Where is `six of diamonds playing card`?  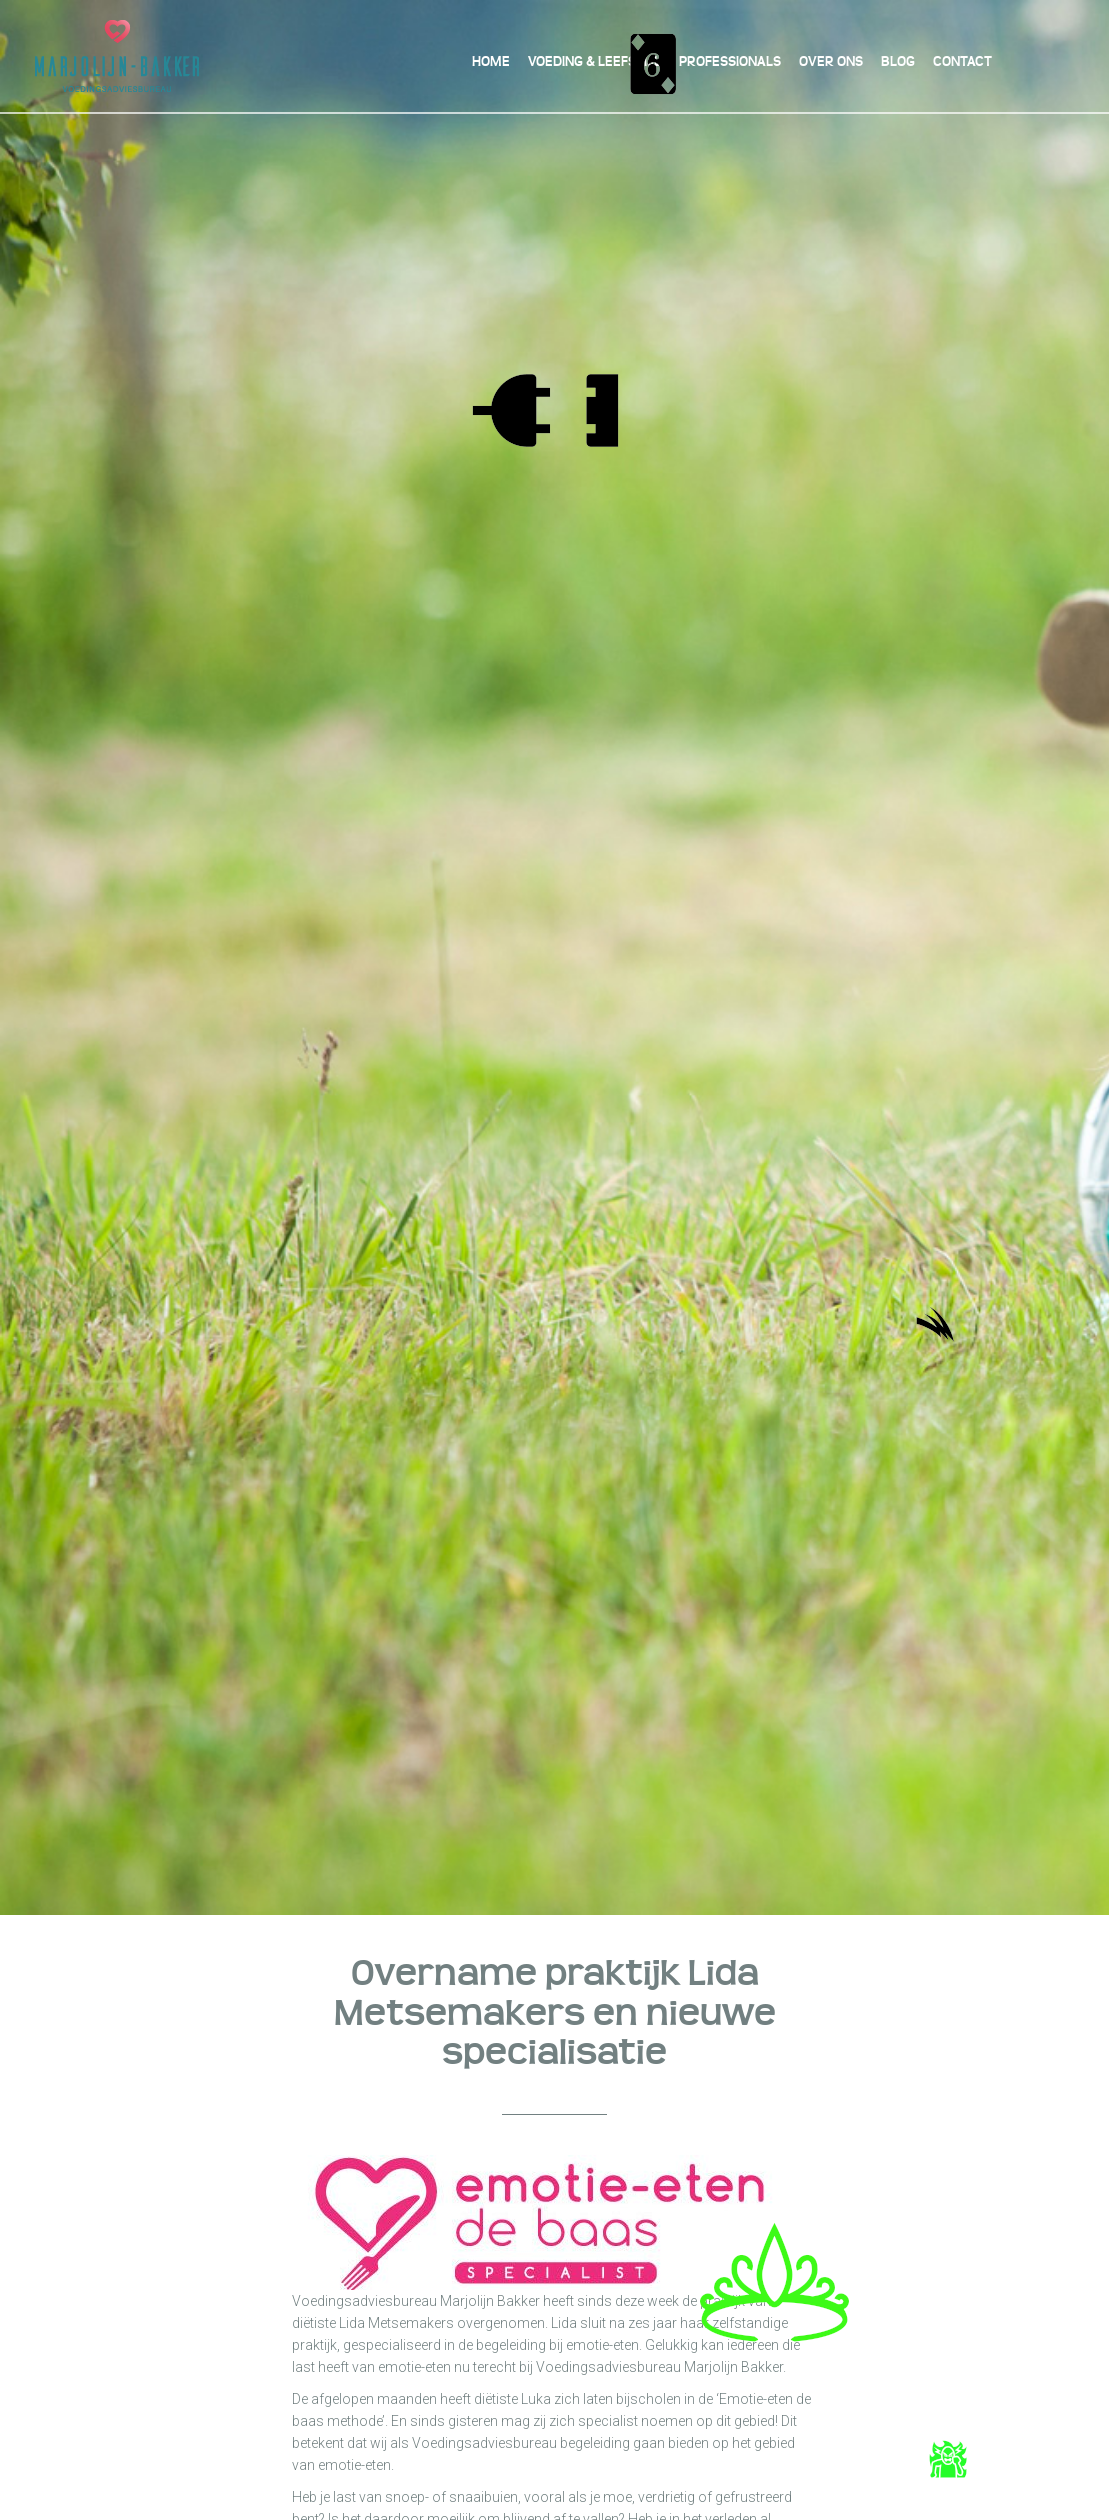
six of diamonds playing card is located at coordinates (653, 64).